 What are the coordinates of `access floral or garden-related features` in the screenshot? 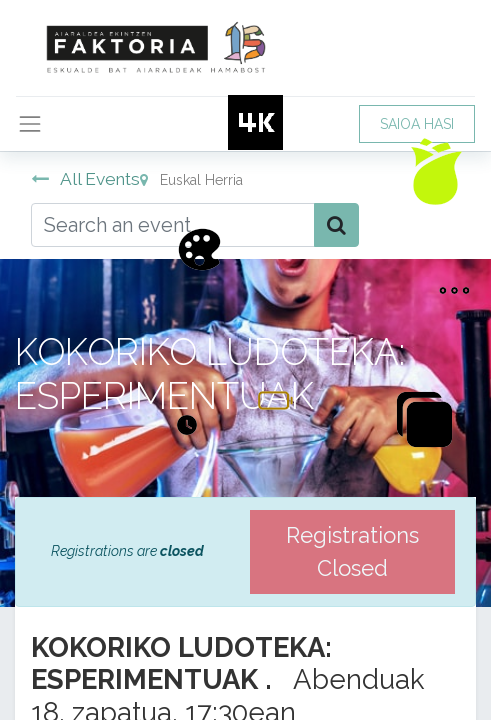 It's located at (435, 171).